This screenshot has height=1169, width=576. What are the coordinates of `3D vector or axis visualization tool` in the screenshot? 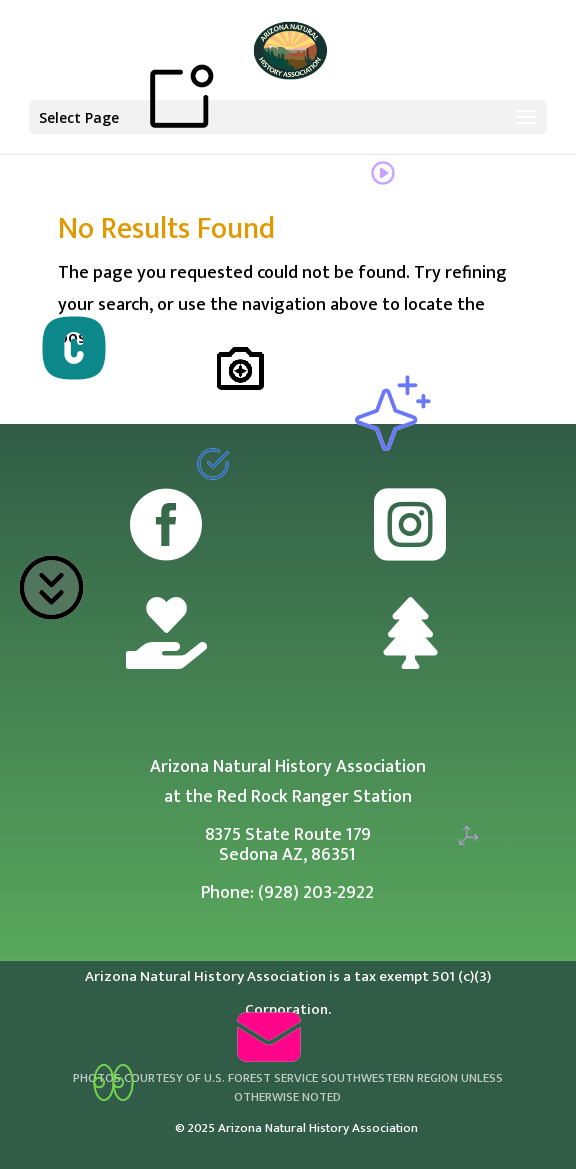 It's located at (467, 836).